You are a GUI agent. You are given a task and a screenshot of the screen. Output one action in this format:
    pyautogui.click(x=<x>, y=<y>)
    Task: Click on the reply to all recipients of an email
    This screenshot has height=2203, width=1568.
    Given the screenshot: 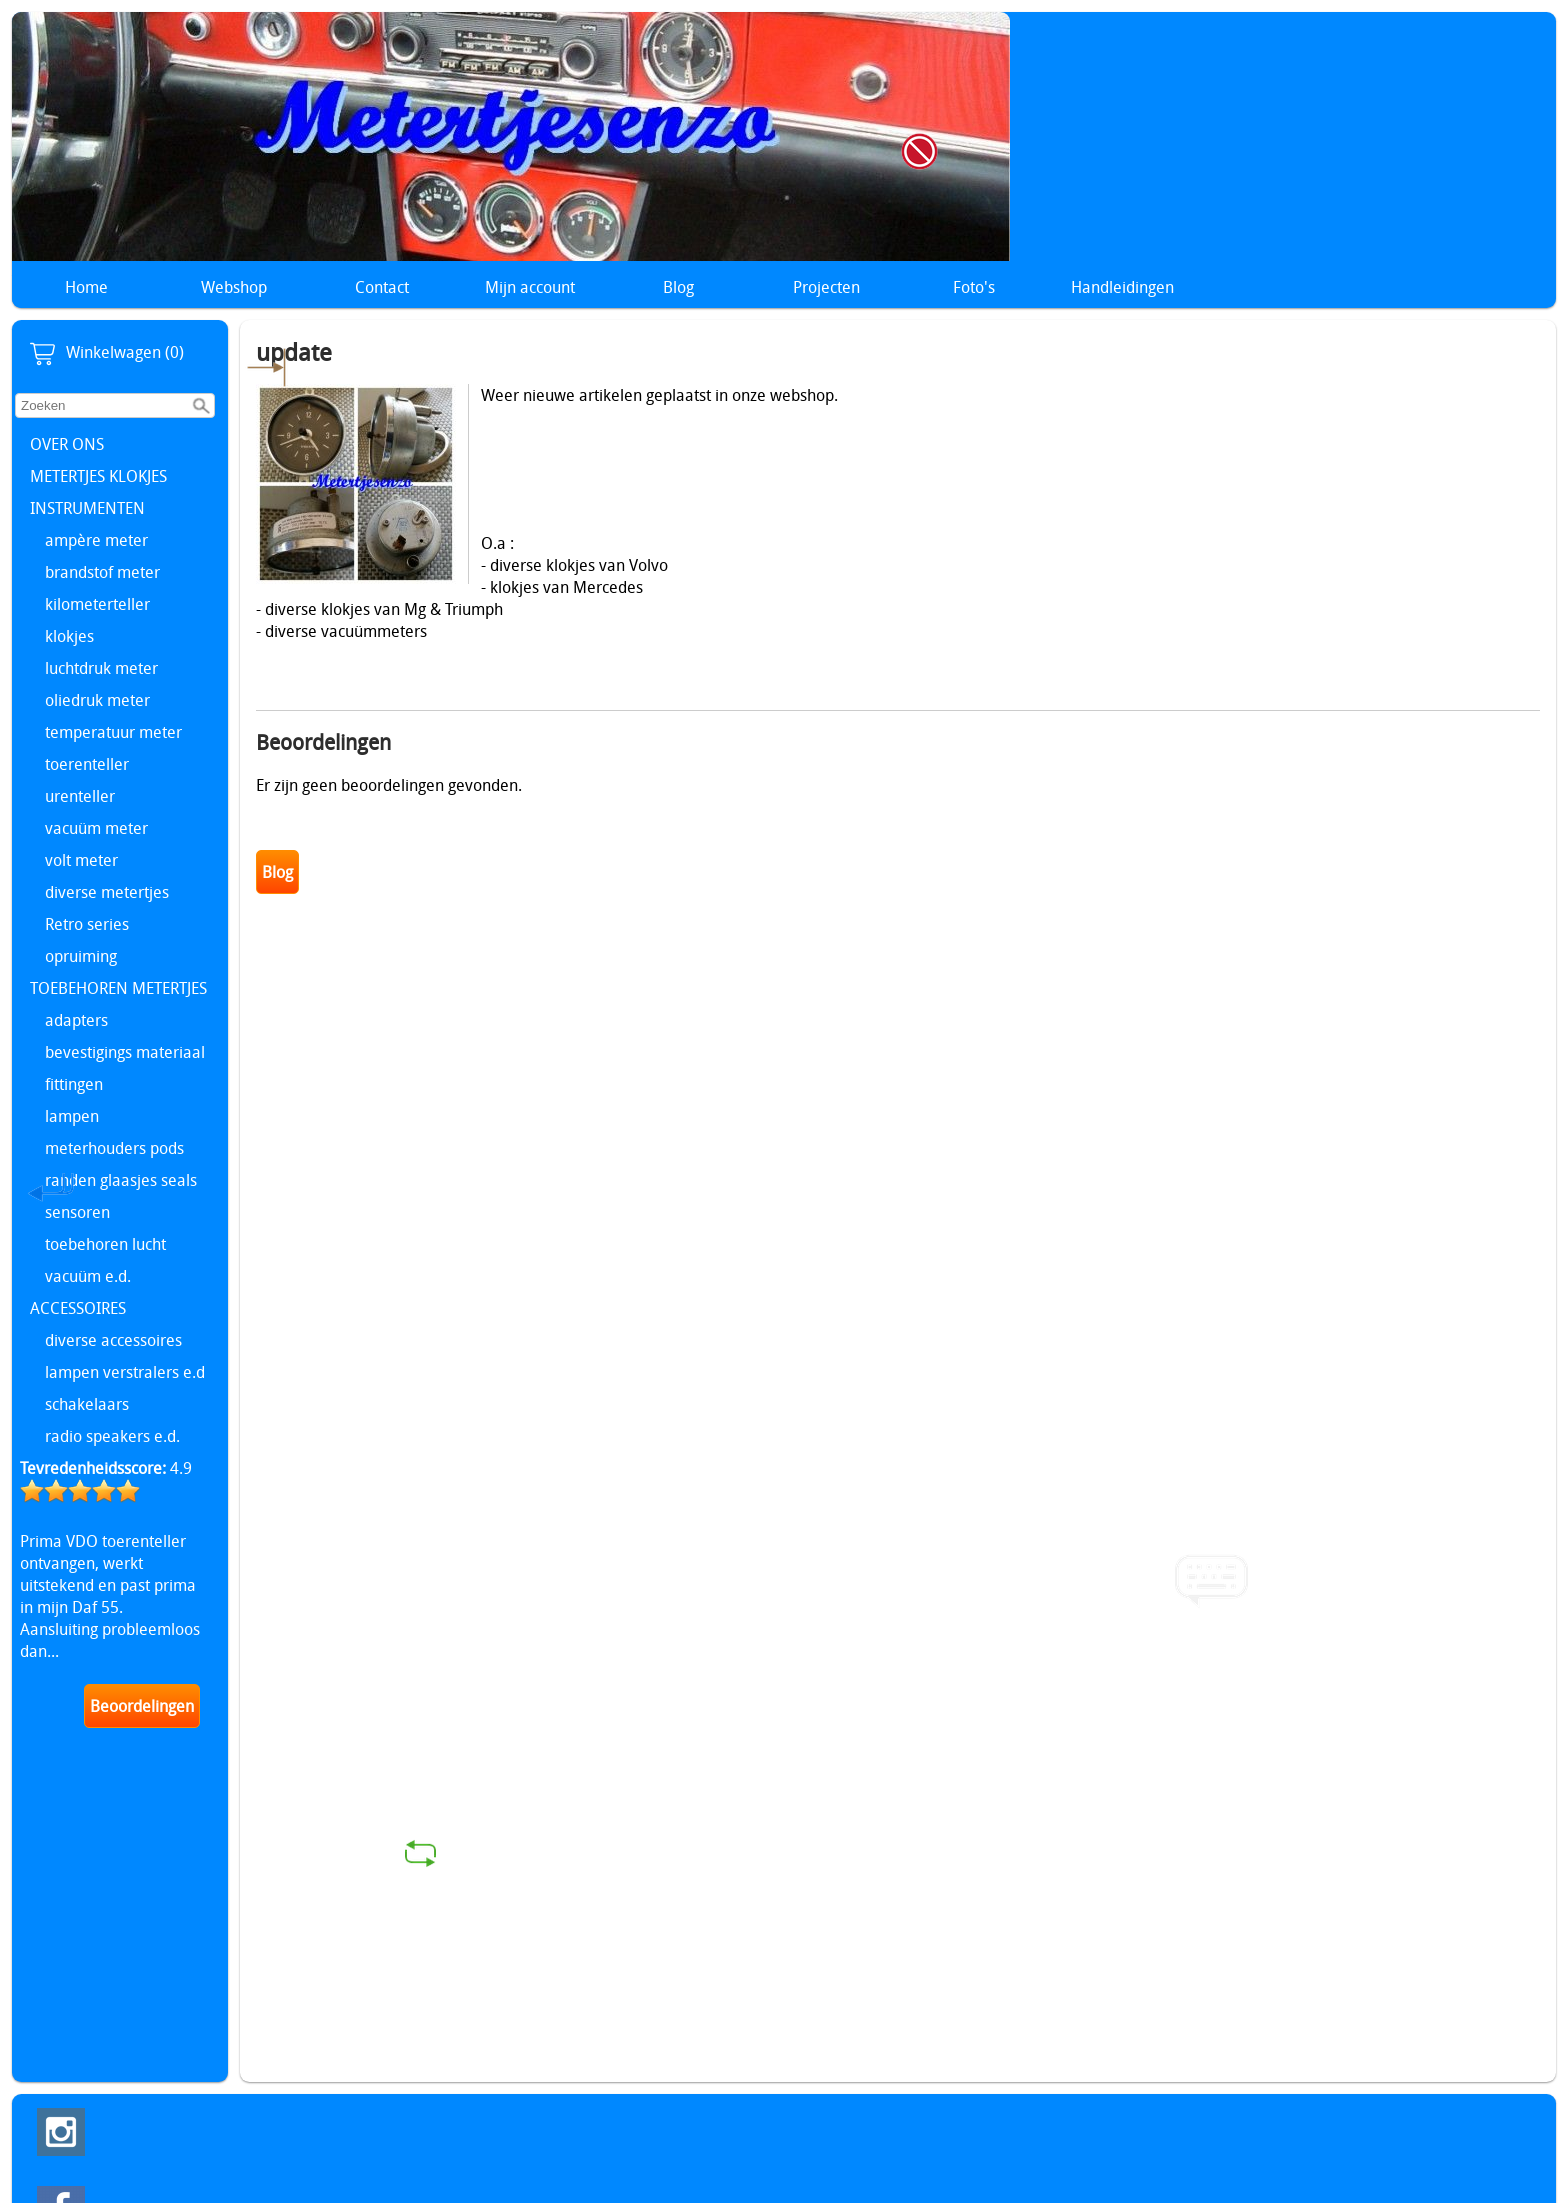 What is the action you would take?
    pyautogui.click(x=50, y=1187)
    